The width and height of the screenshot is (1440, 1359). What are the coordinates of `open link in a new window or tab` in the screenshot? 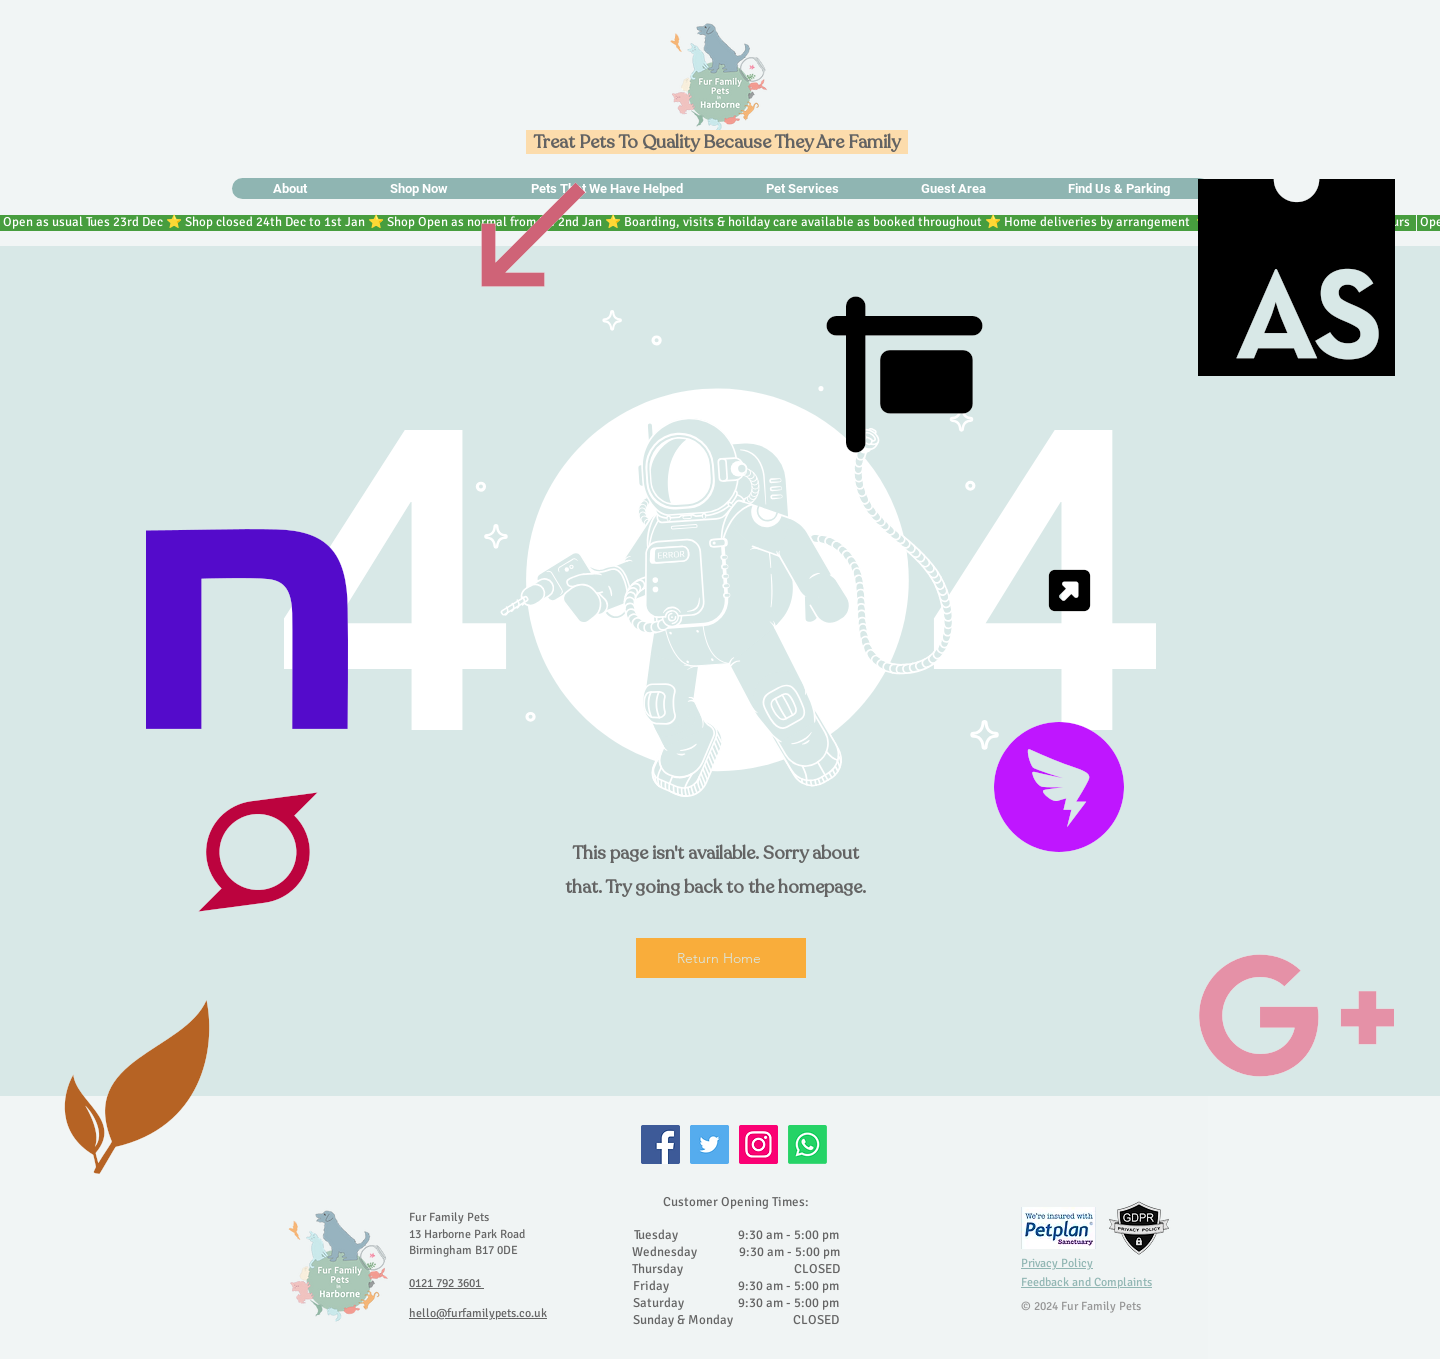 It's located at (1069, 590).